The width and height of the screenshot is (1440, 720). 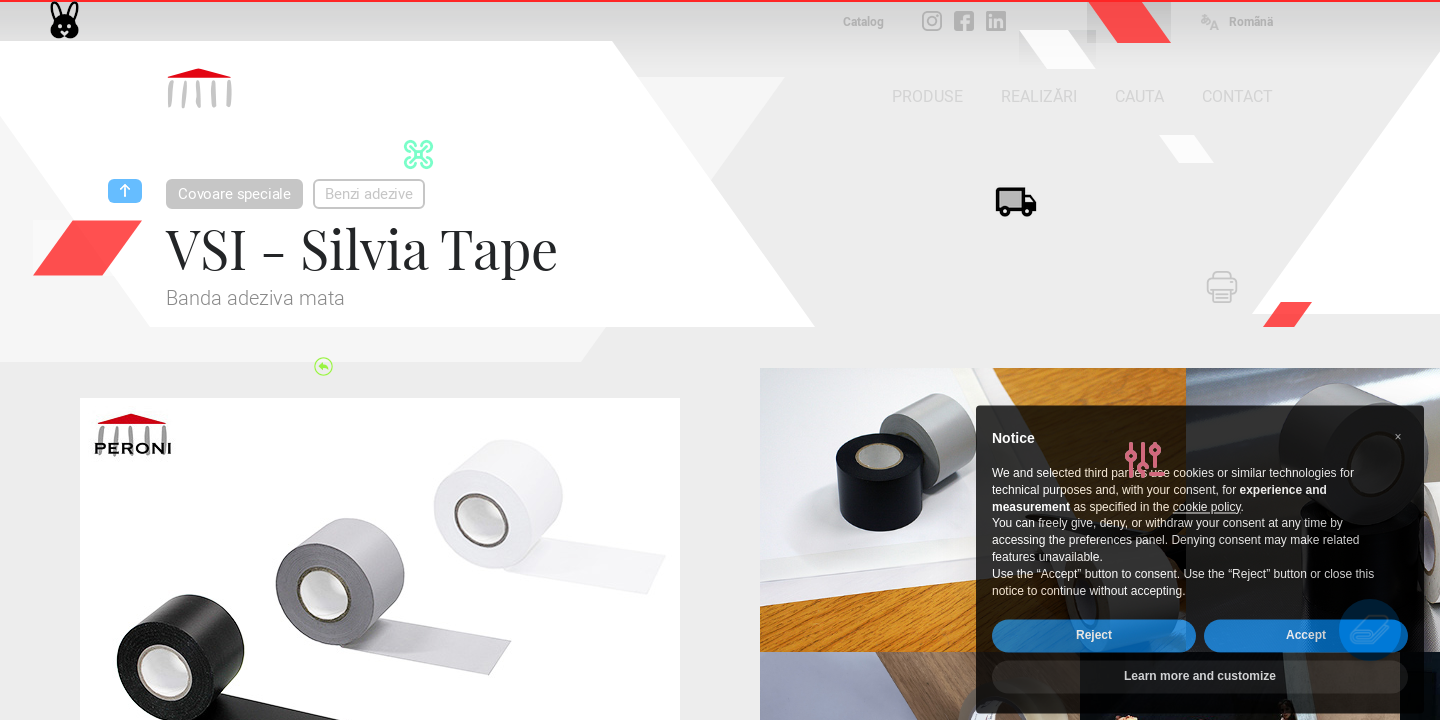 What do you see at coordinates (64, 20) in the screenshot?
I see `access pet or animal-related features` at bounding box center [64, 20].